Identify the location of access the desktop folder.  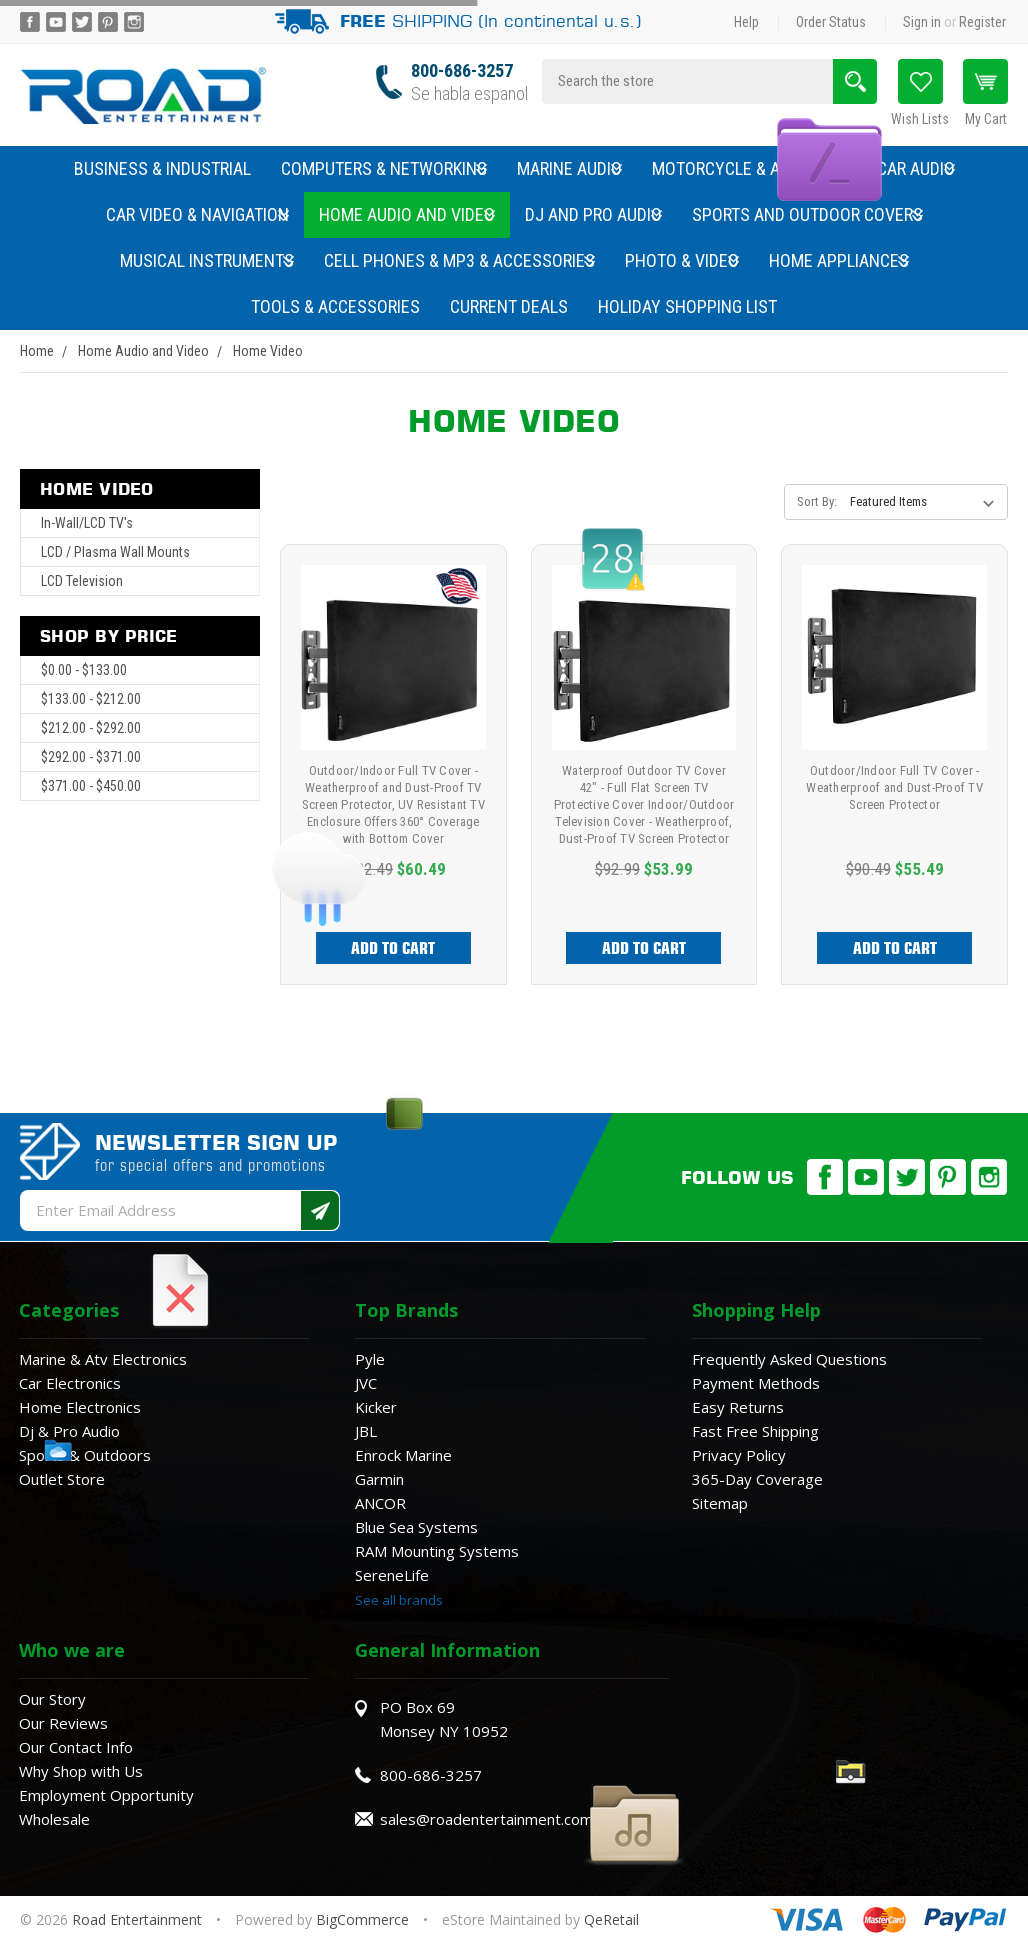
(404, 1112).